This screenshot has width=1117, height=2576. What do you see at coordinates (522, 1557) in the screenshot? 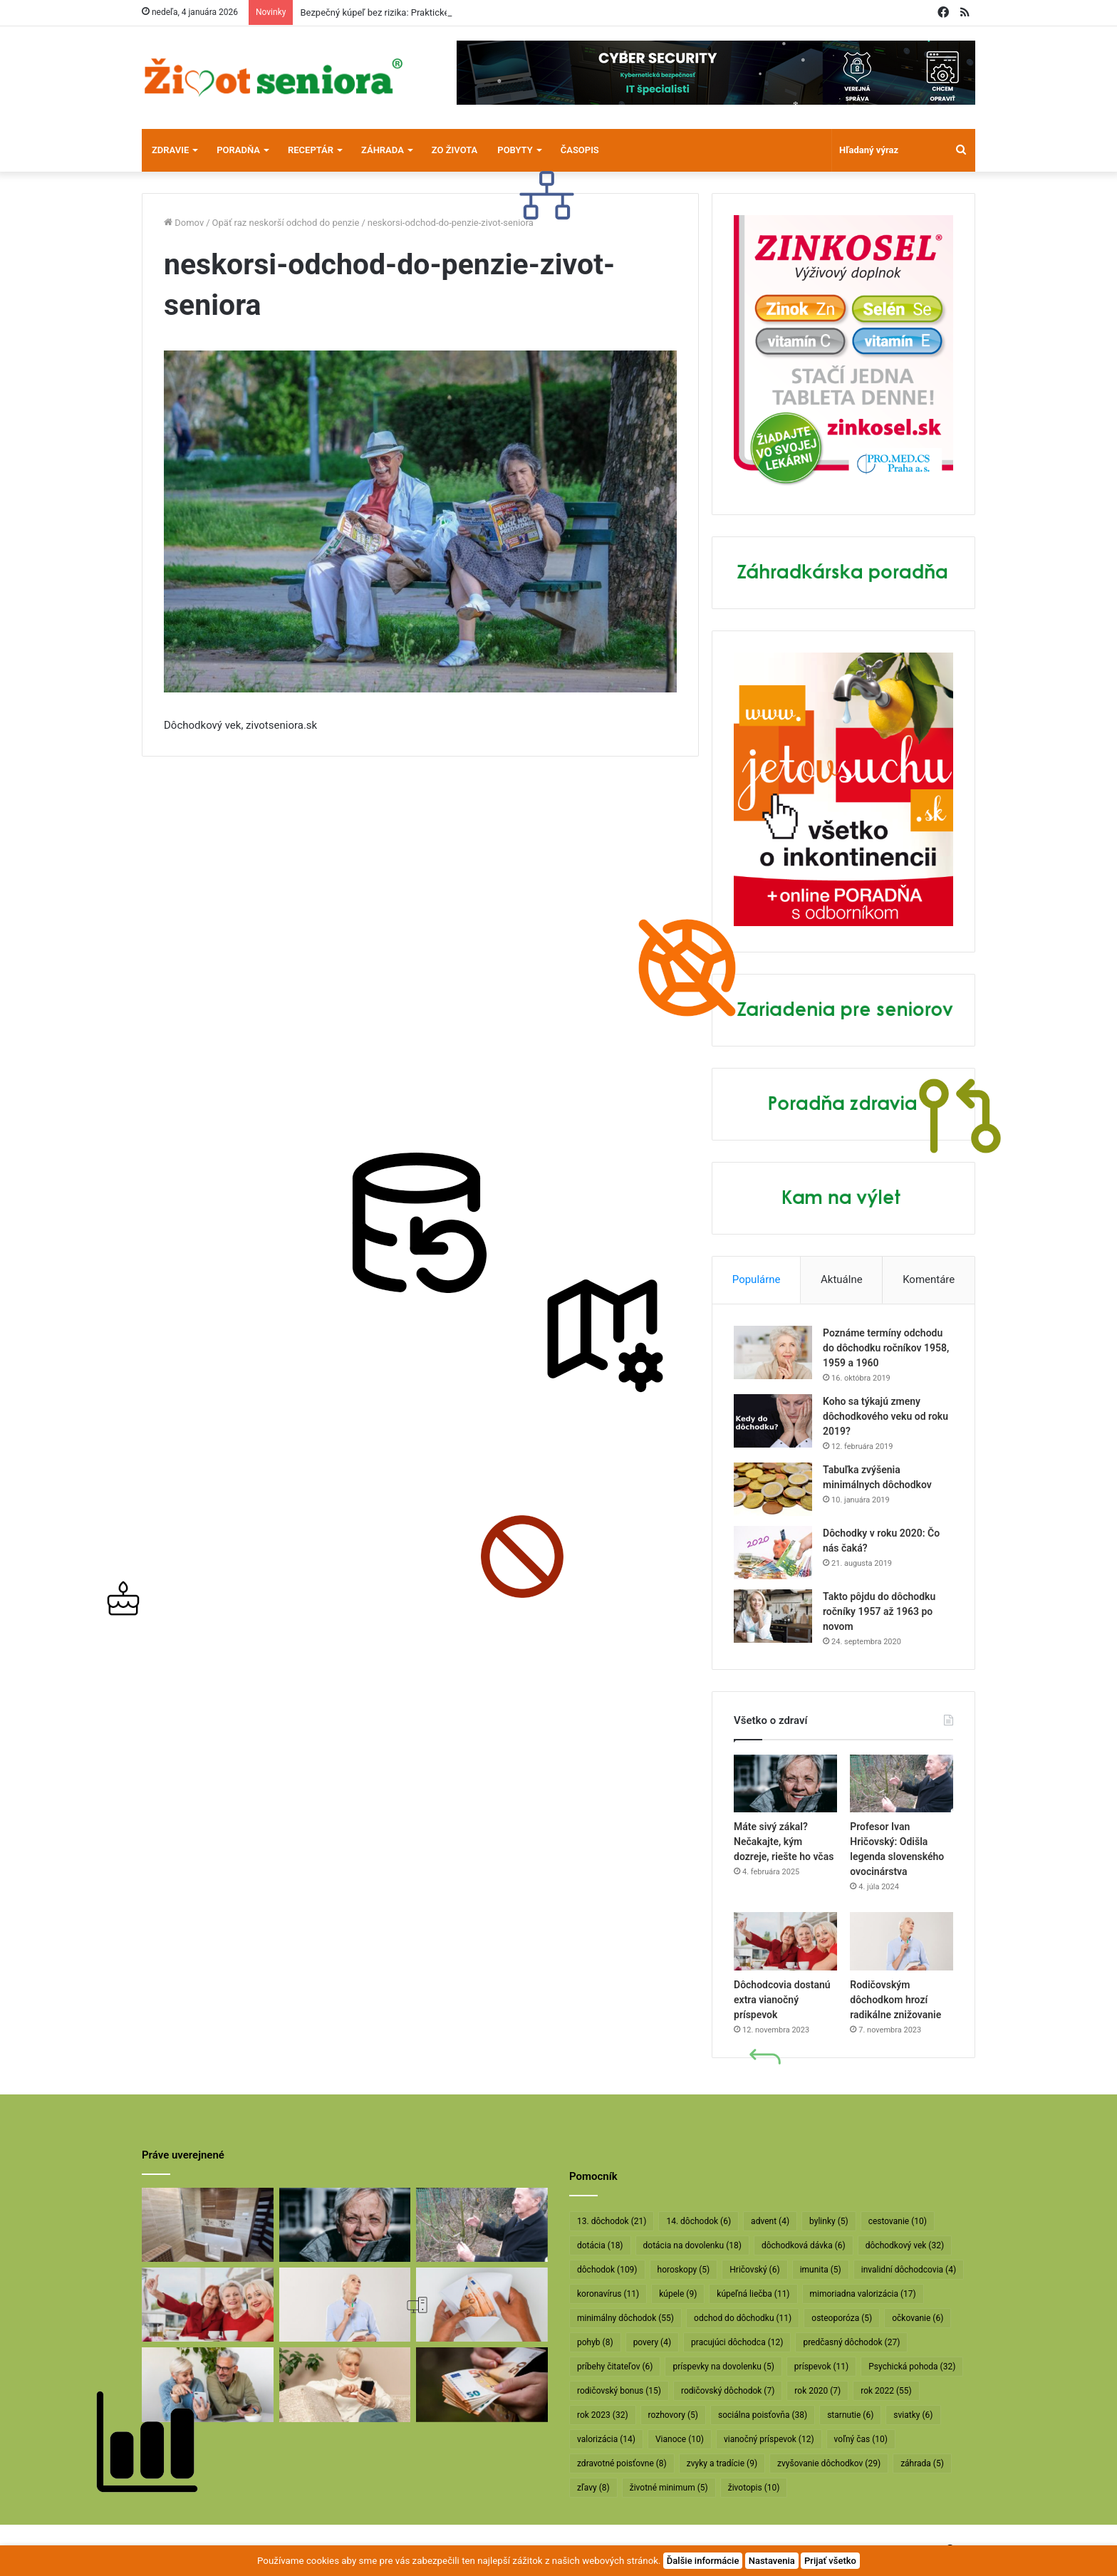
I see `block or ban a user` at bounding box center [522, 1557].